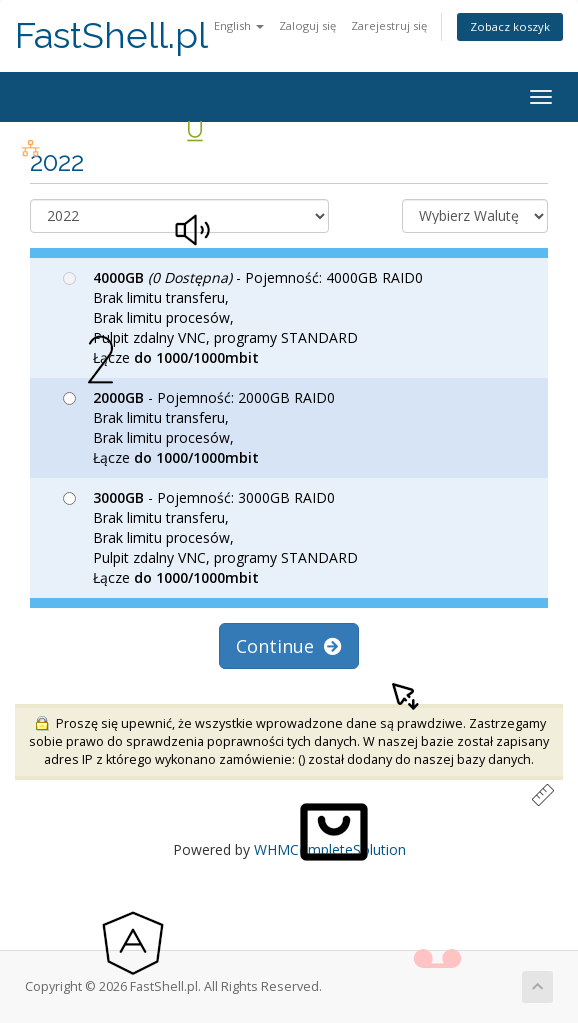 This screenshot has height=1023, width=578. I want to click on volume is set to high, so click(192, 230).